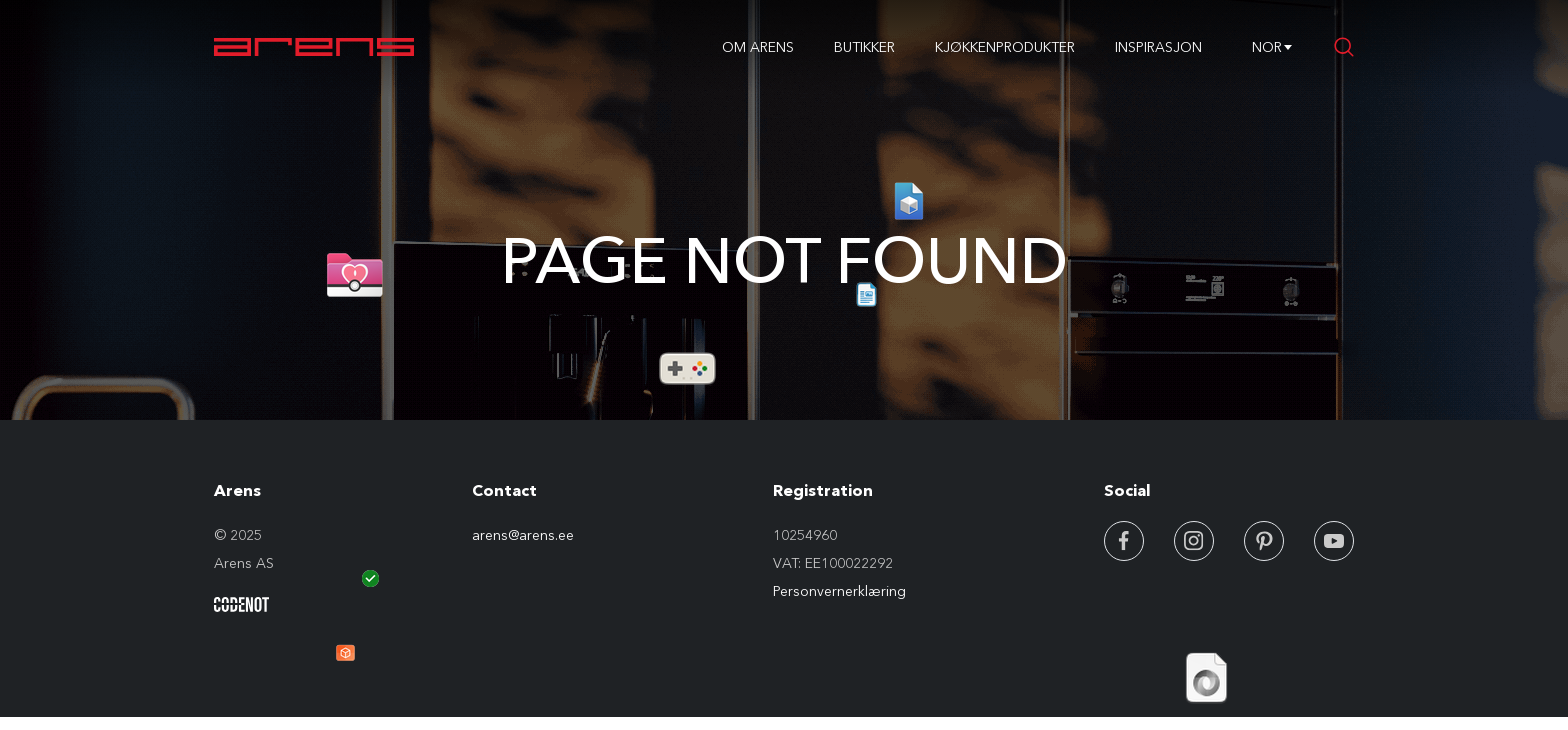  I want to click on open a 3D model file in STL format, so click(345, 652).